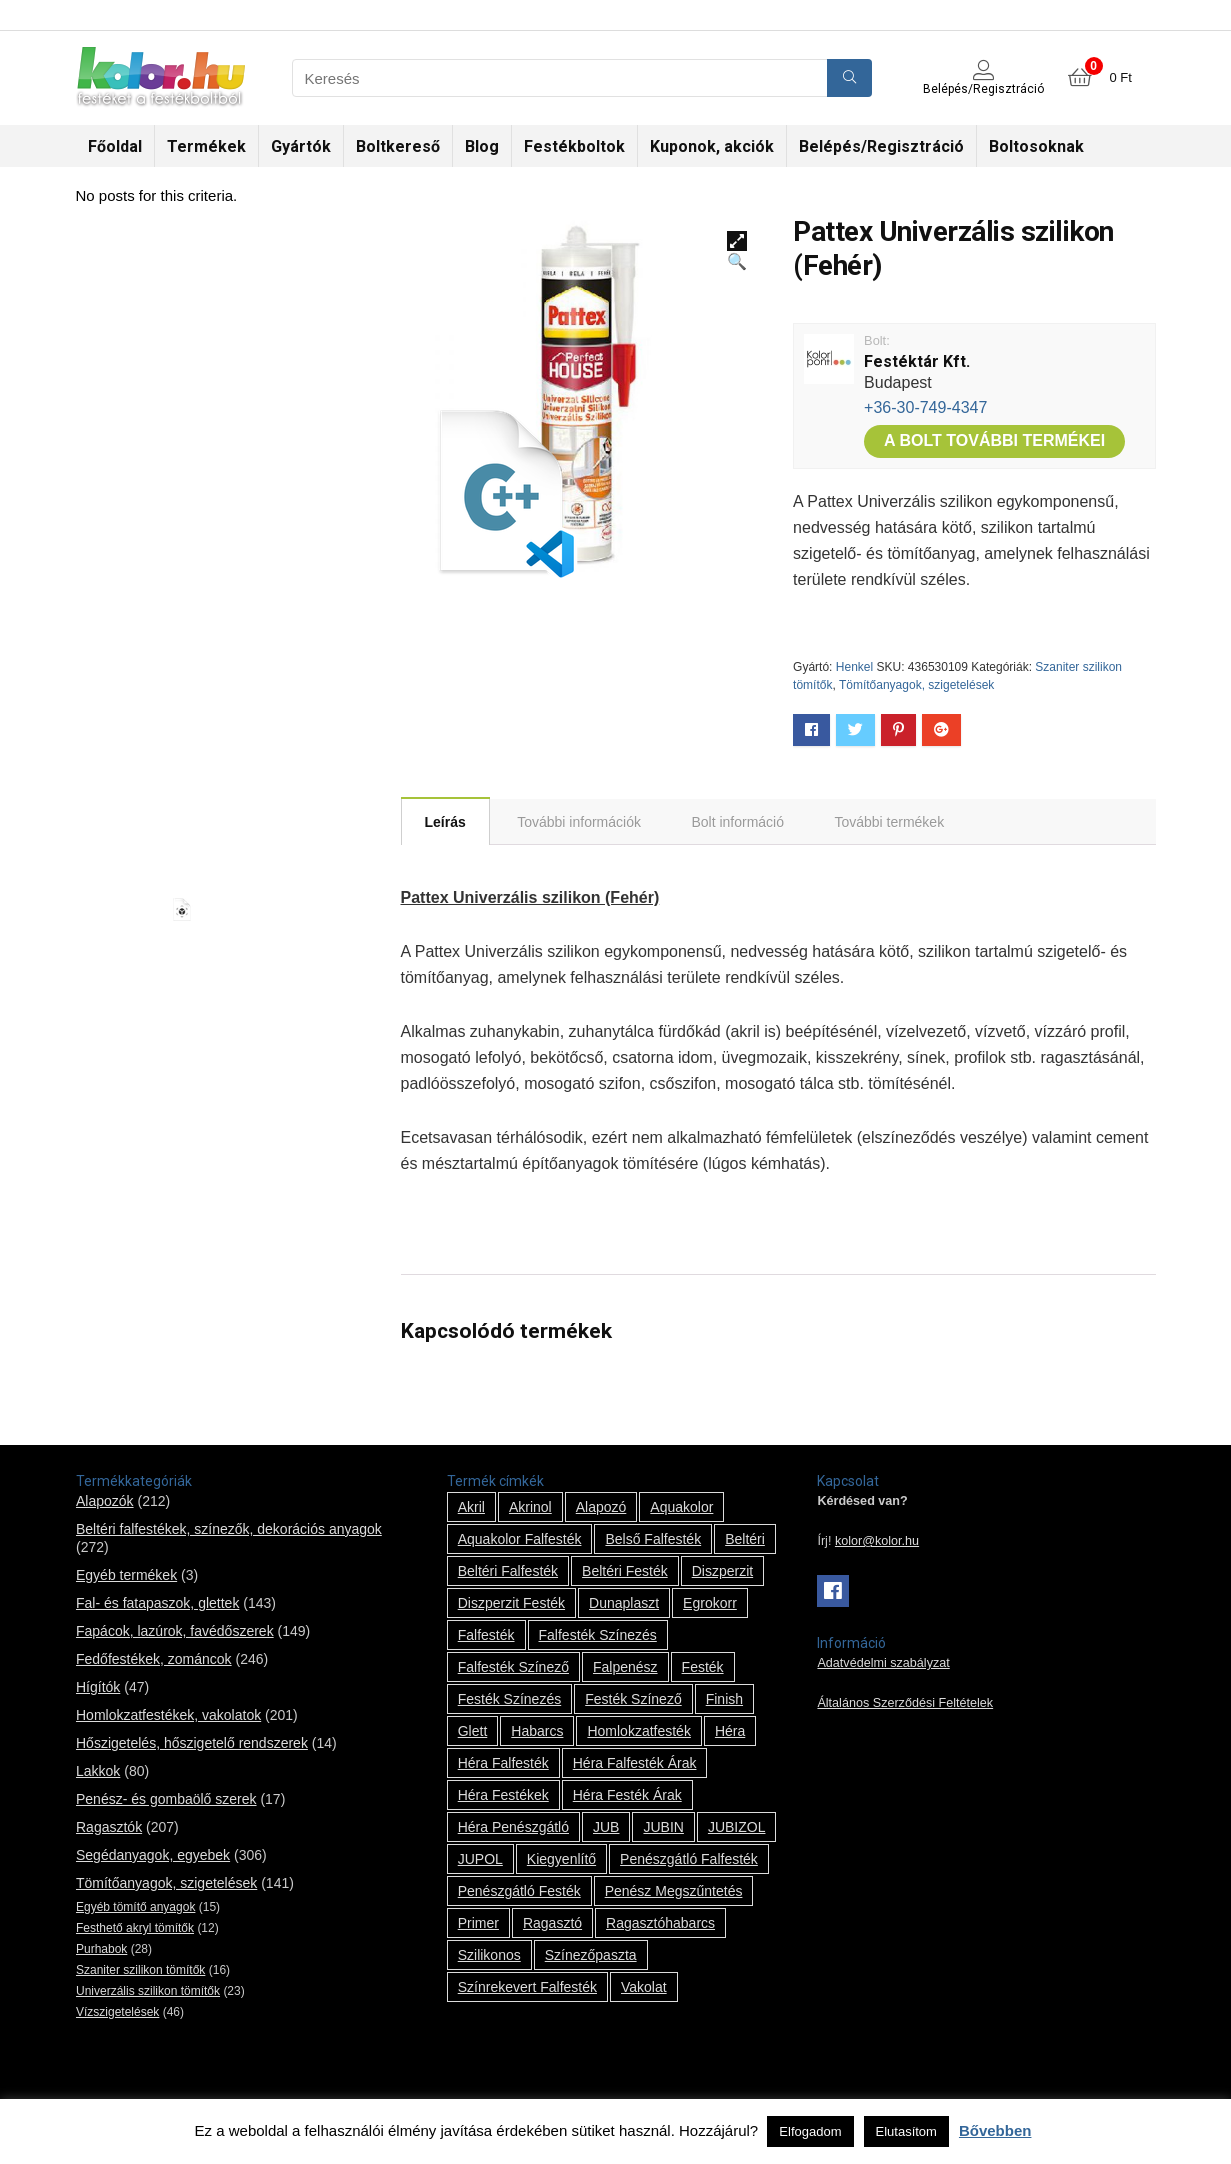 This screenshot has height=2164, width=1231. What do you see at coordinates (182, 910) in the screenshot?
I see `open a 3D reality file or AR content` at bounding box center [182, 910].